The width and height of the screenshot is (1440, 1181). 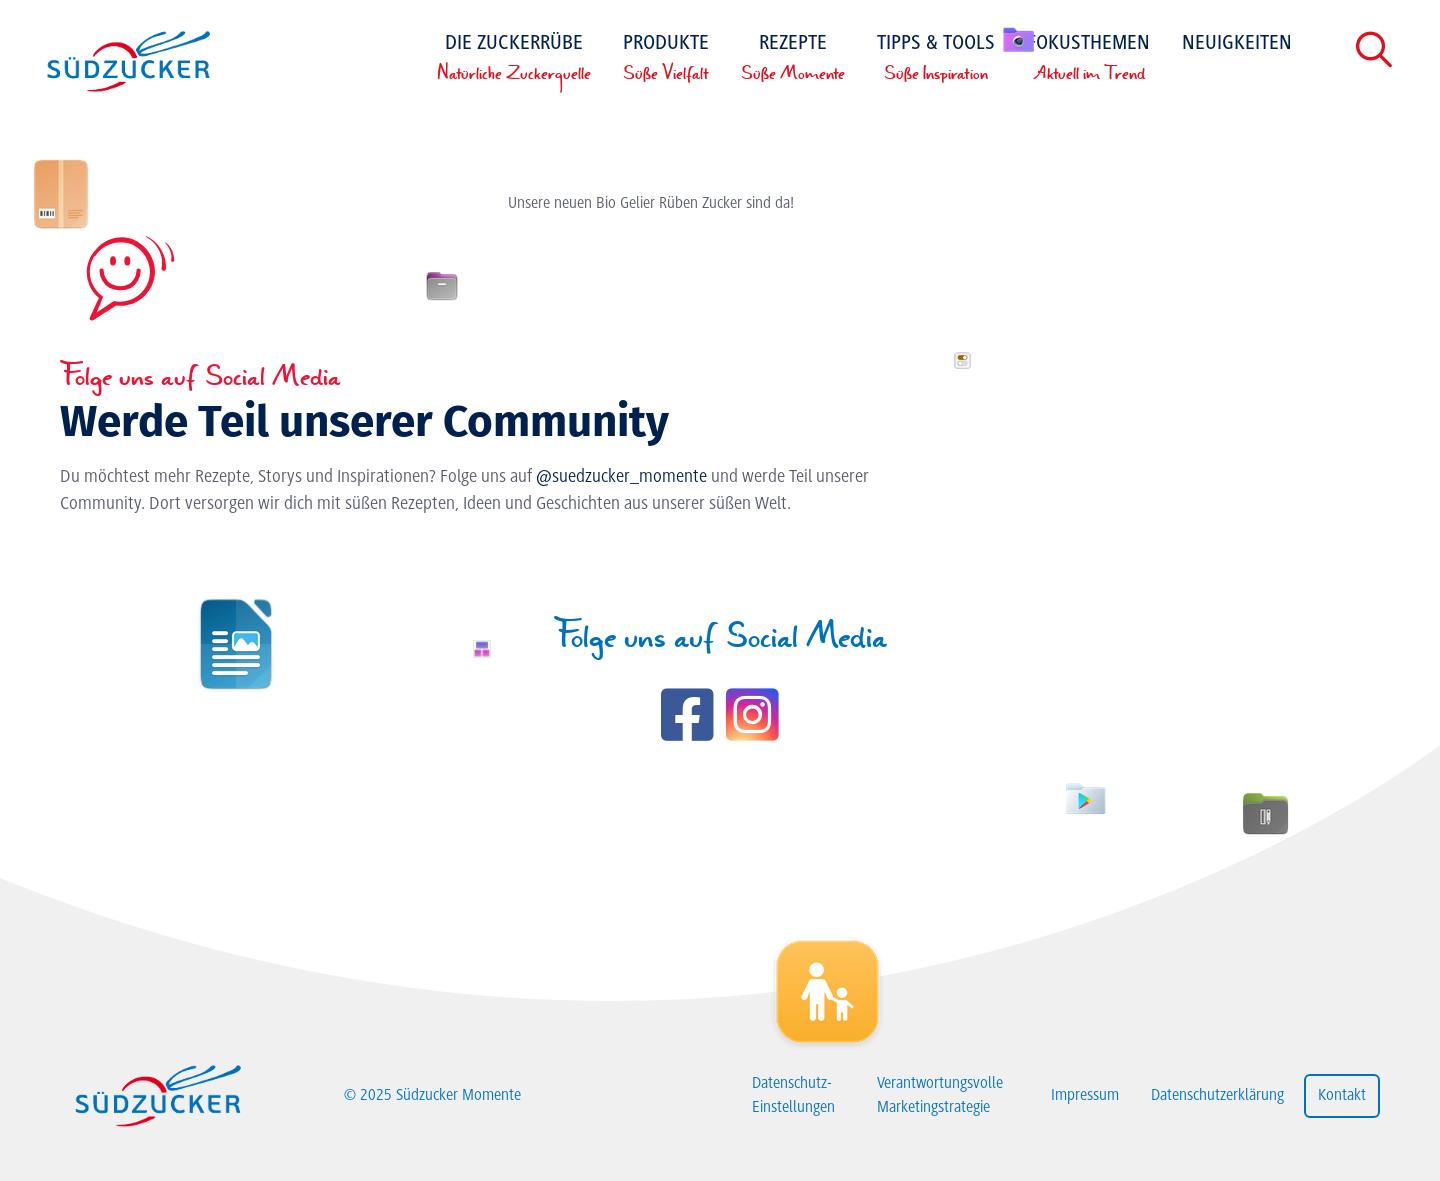 I want to click on compressed or archived file type indicator, so click(x=61, y=194).